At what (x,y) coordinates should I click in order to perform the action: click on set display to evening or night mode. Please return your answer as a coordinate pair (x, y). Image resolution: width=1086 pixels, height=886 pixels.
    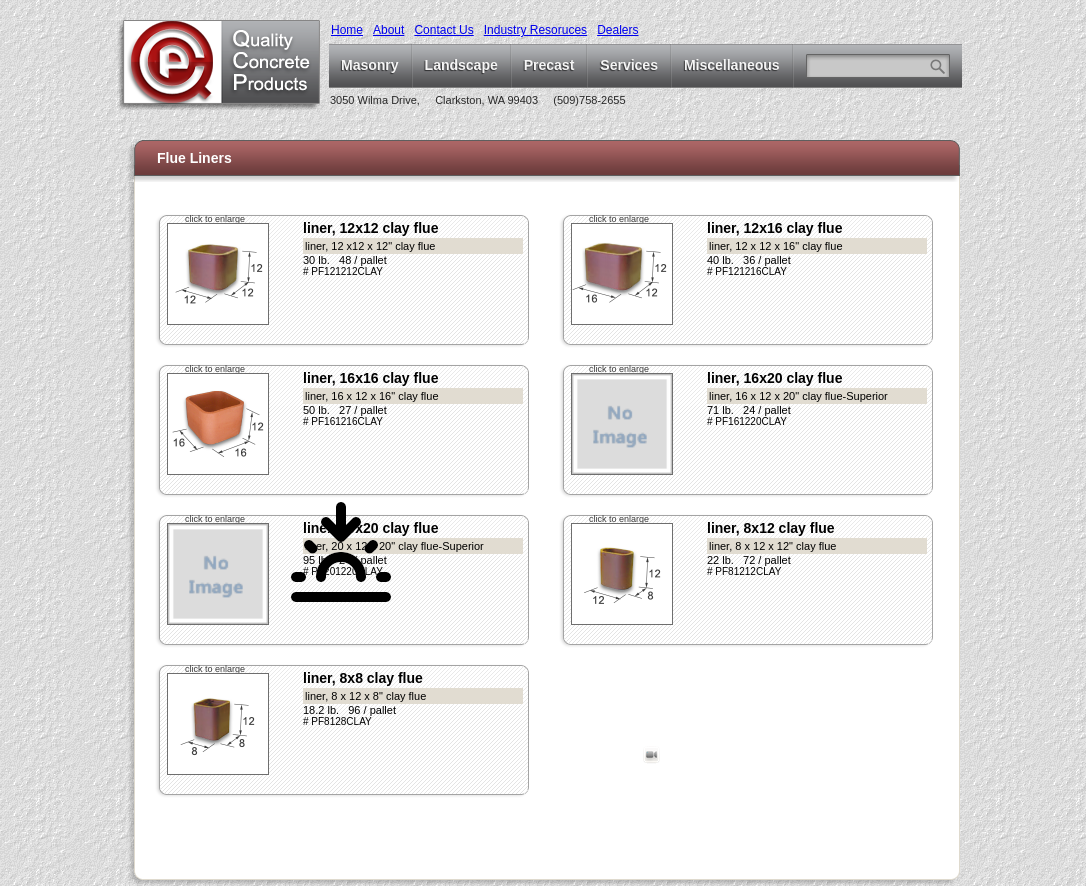
    Looking at the image, I should click on (341, 552).